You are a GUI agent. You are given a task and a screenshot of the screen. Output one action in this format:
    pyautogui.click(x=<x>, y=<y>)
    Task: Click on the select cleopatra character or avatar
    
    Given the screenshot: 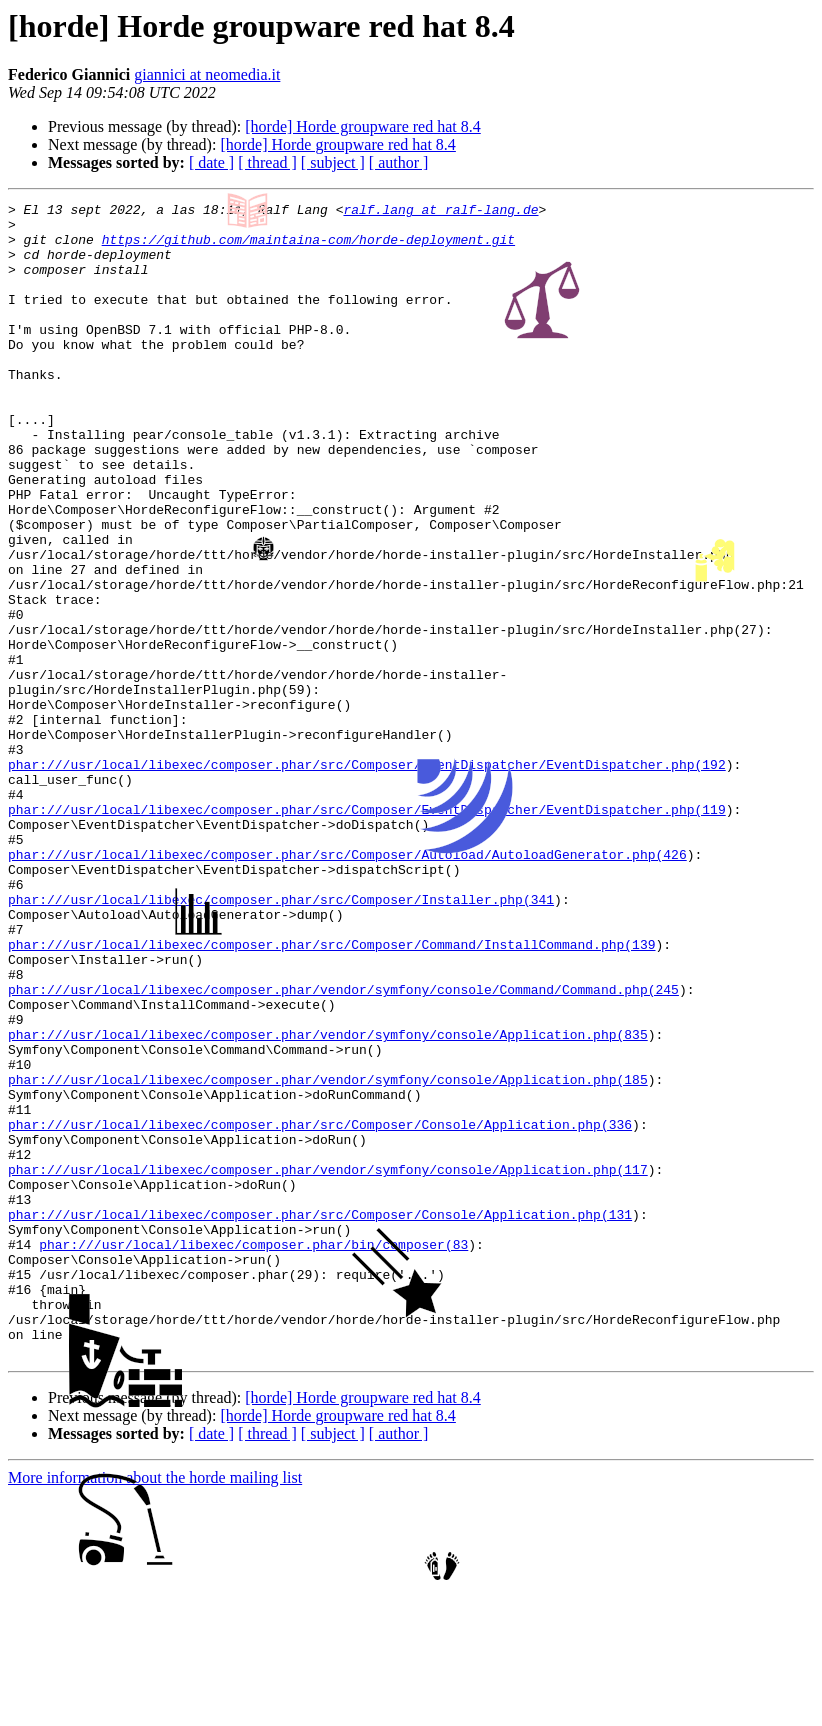 What is the action you would take?
    pyautogui.click(x=263, y=548)
    